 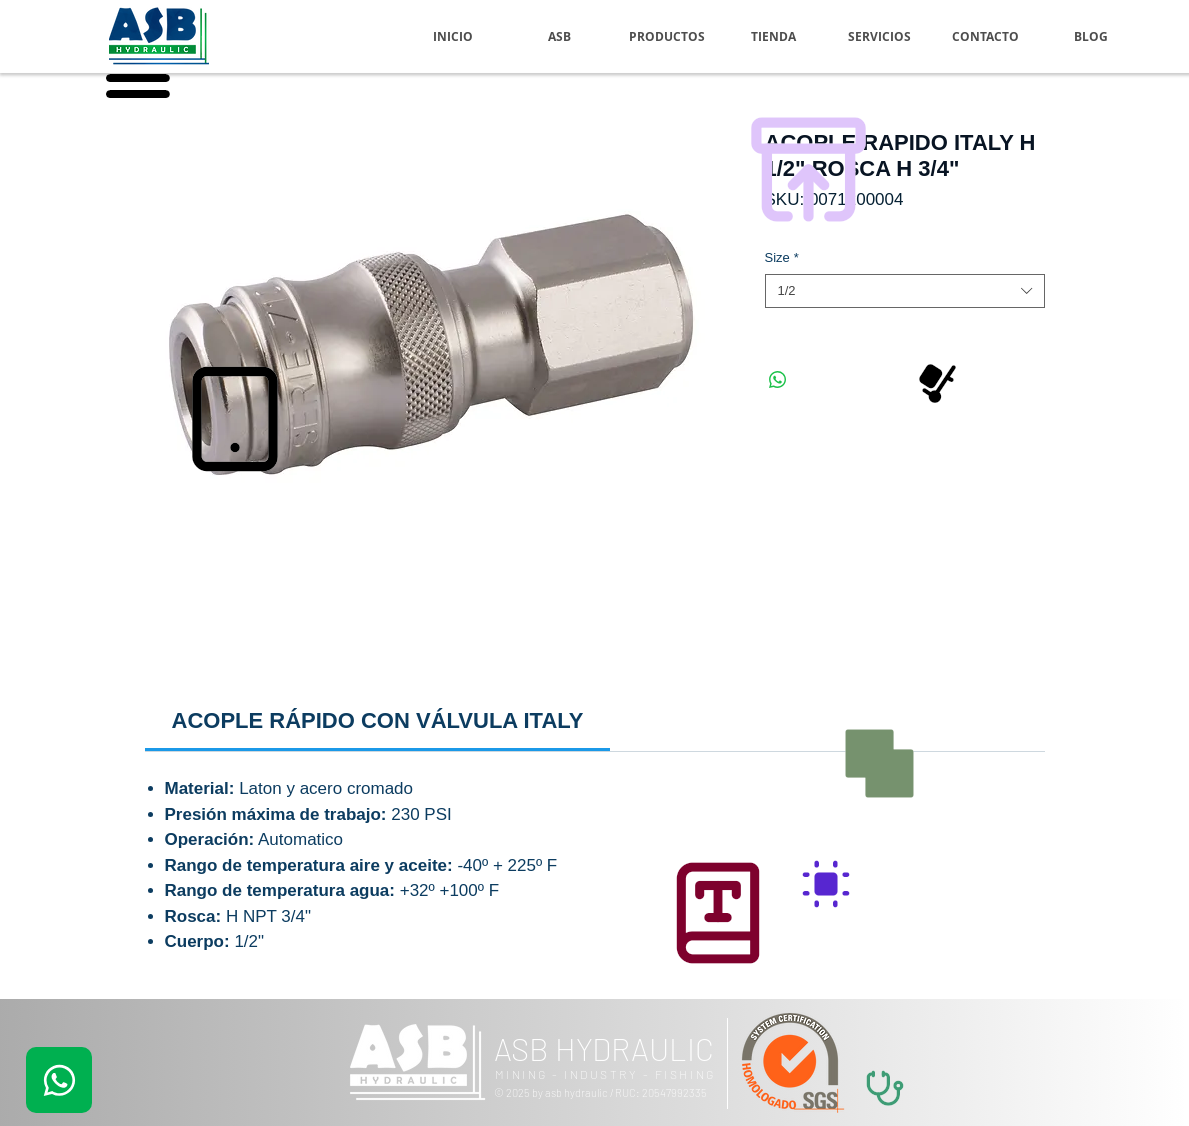 What do you see at coordinates (808, 169) in the screenshot?
I see `restore item from archive` at bounding box center [808, 169].